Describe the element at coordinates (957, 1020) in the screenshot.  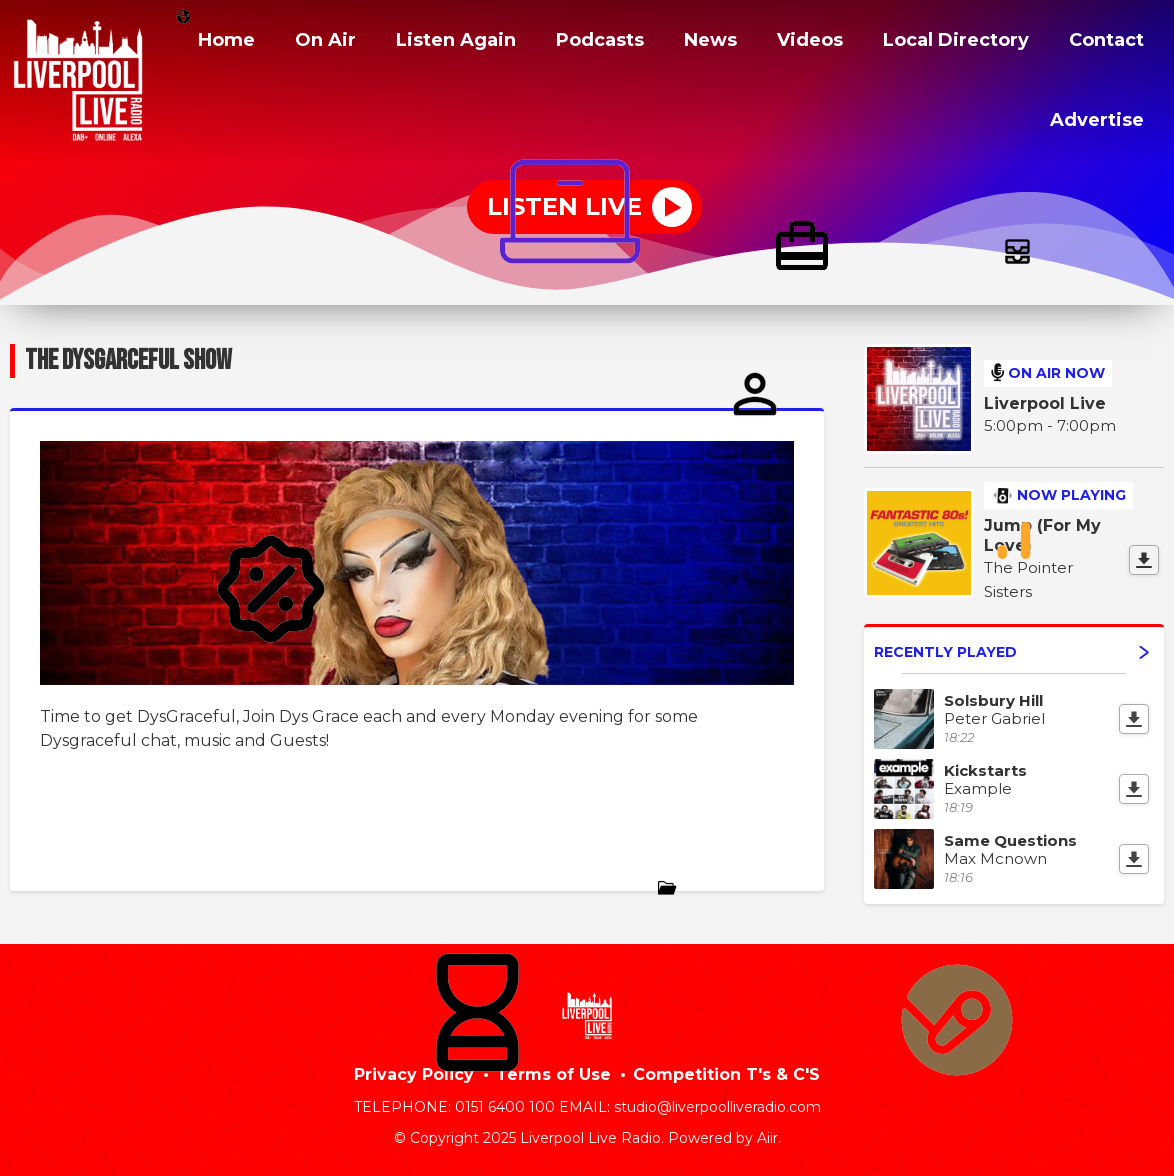
I see `open the Steam gaming platform` at that location.